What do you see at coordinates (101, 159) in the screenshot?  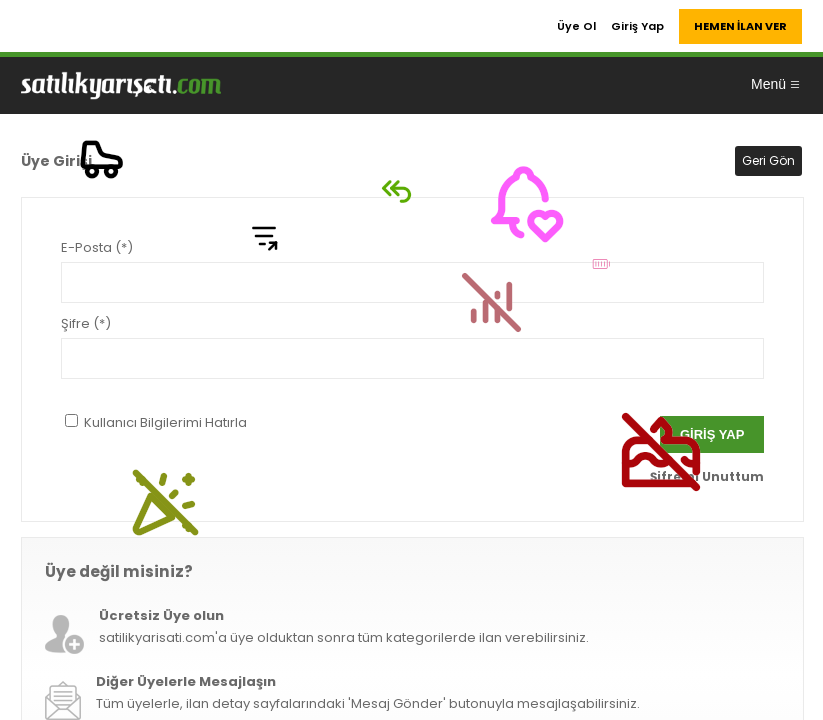 I see `browse roller skating activities or locations` at bounding box center [101, 159].